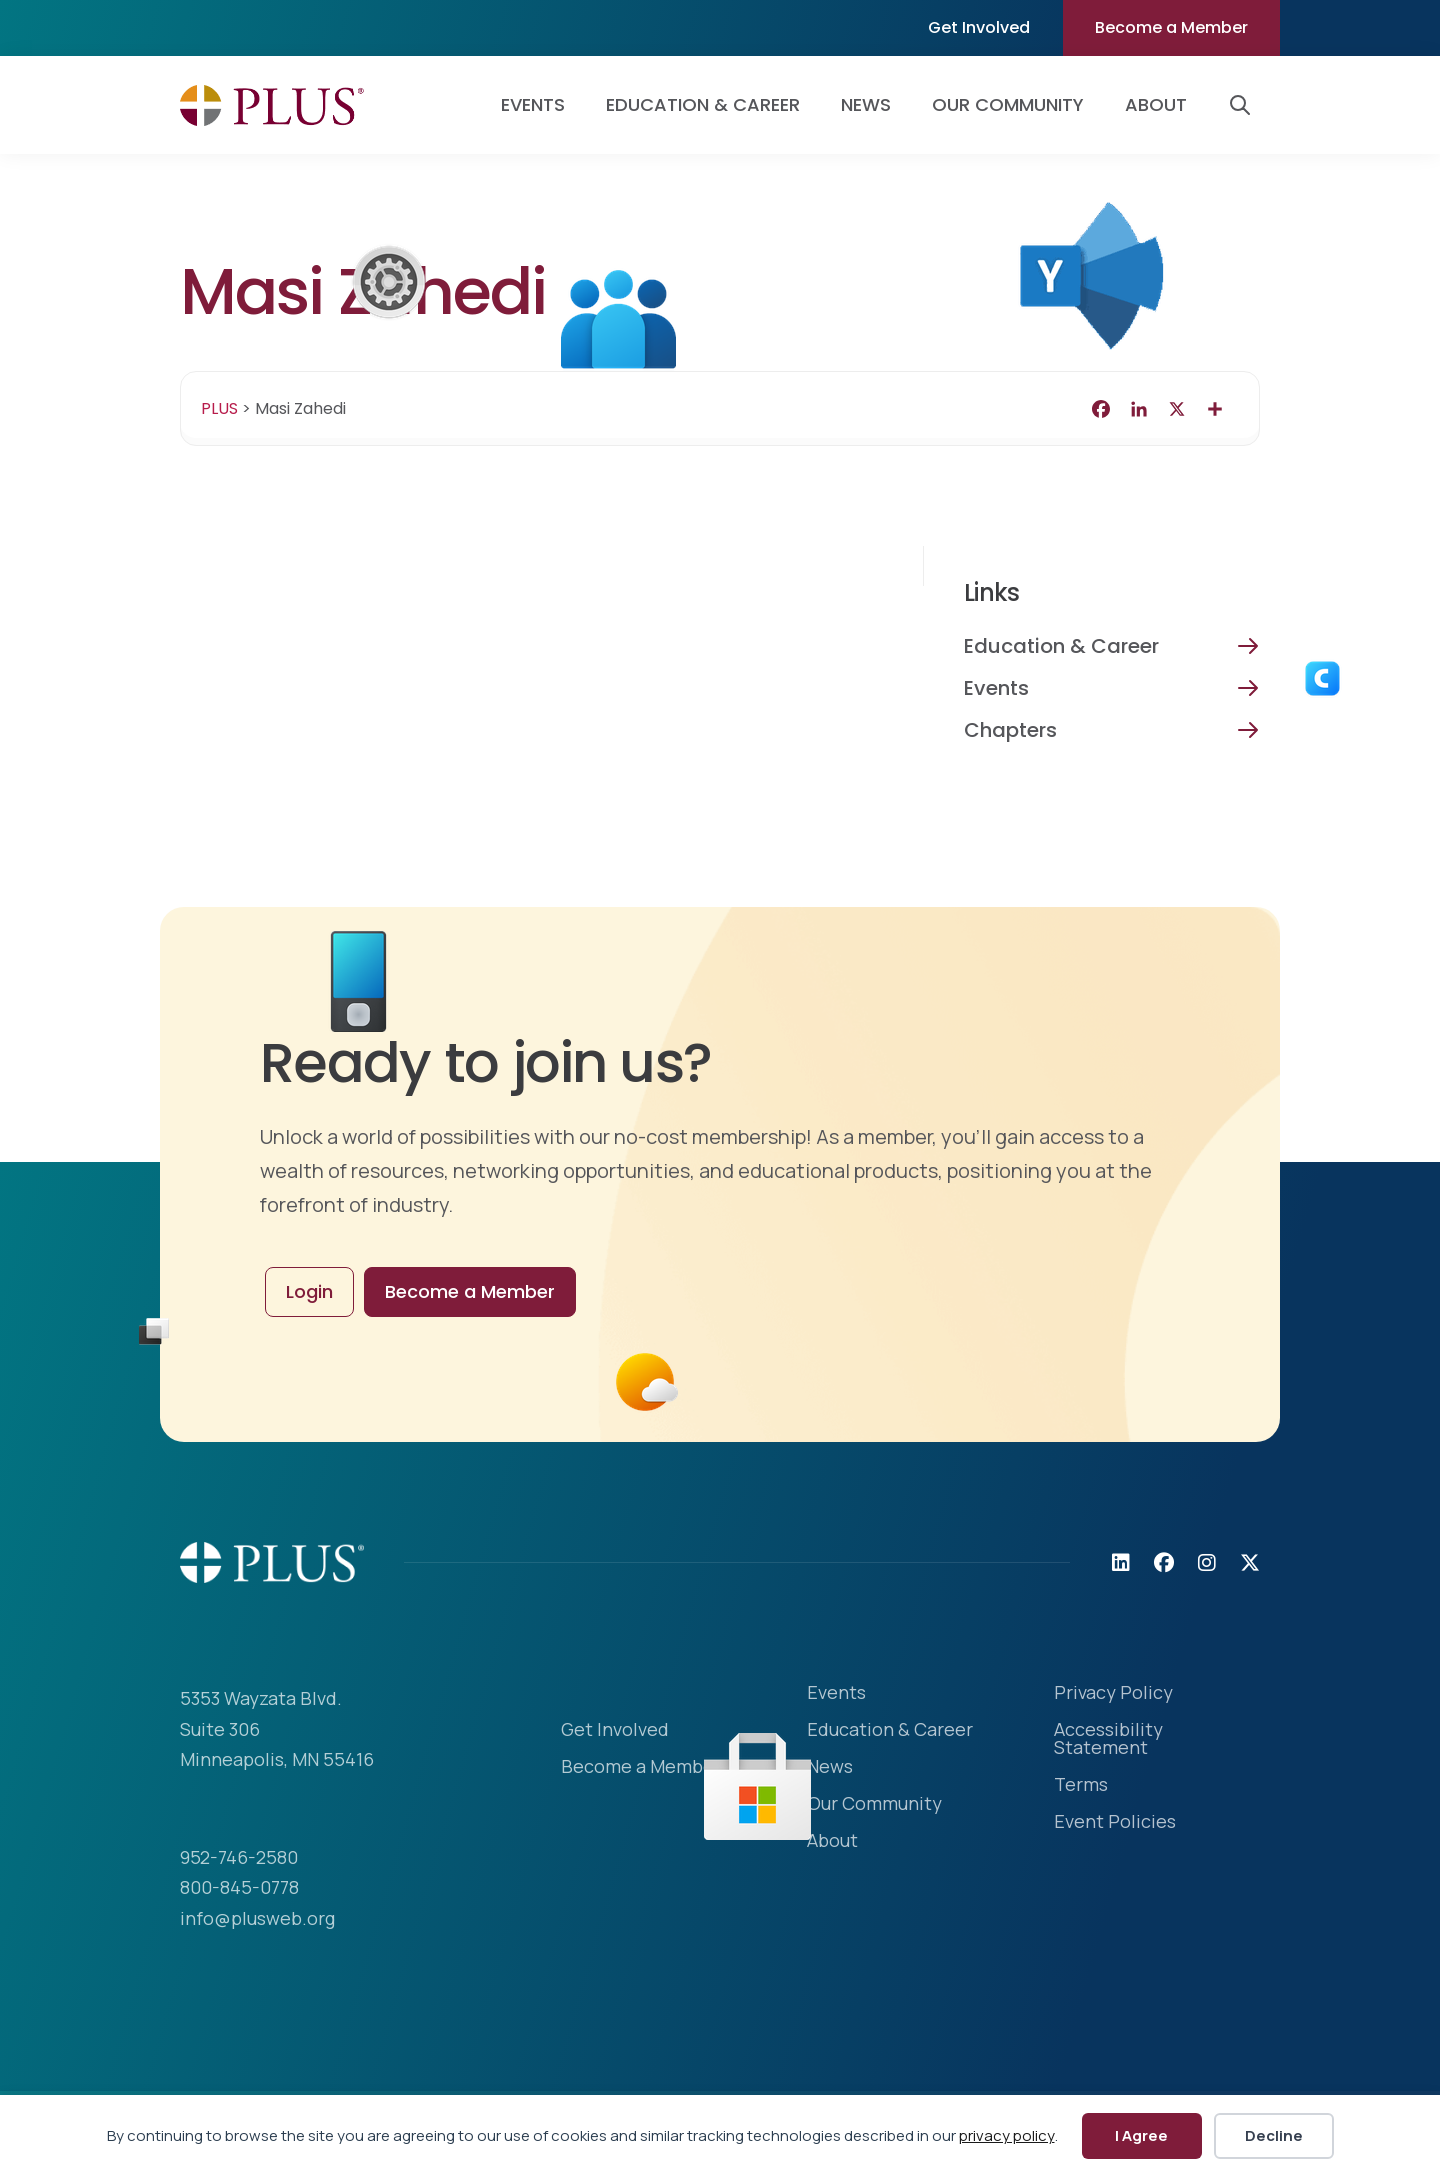  I want to click on open system settings, so click(389, 282).